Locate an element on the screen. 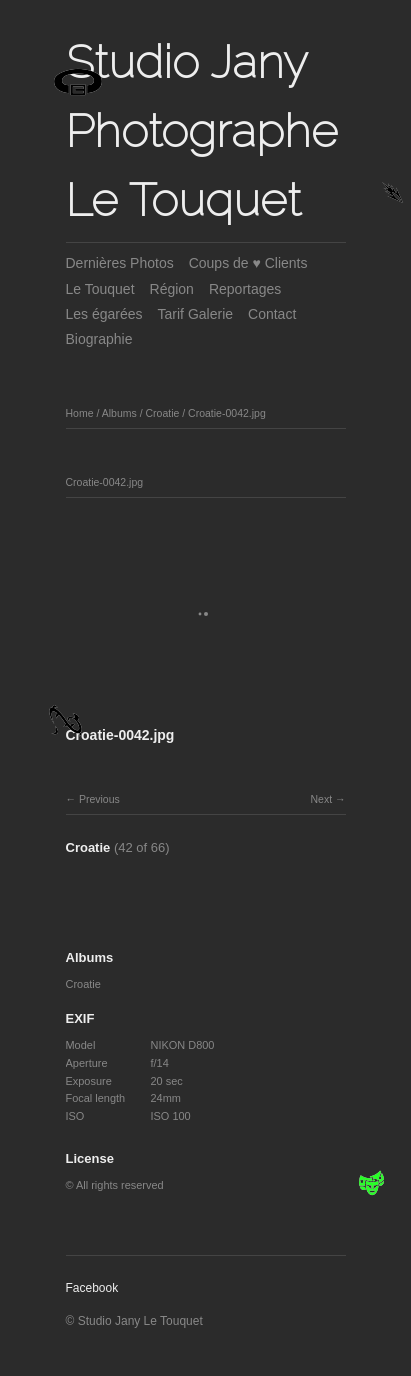 Image resolution: width=411 pixels, height=1376 pixels. equip or manage belt accessory is located at coordinates (78, 82).